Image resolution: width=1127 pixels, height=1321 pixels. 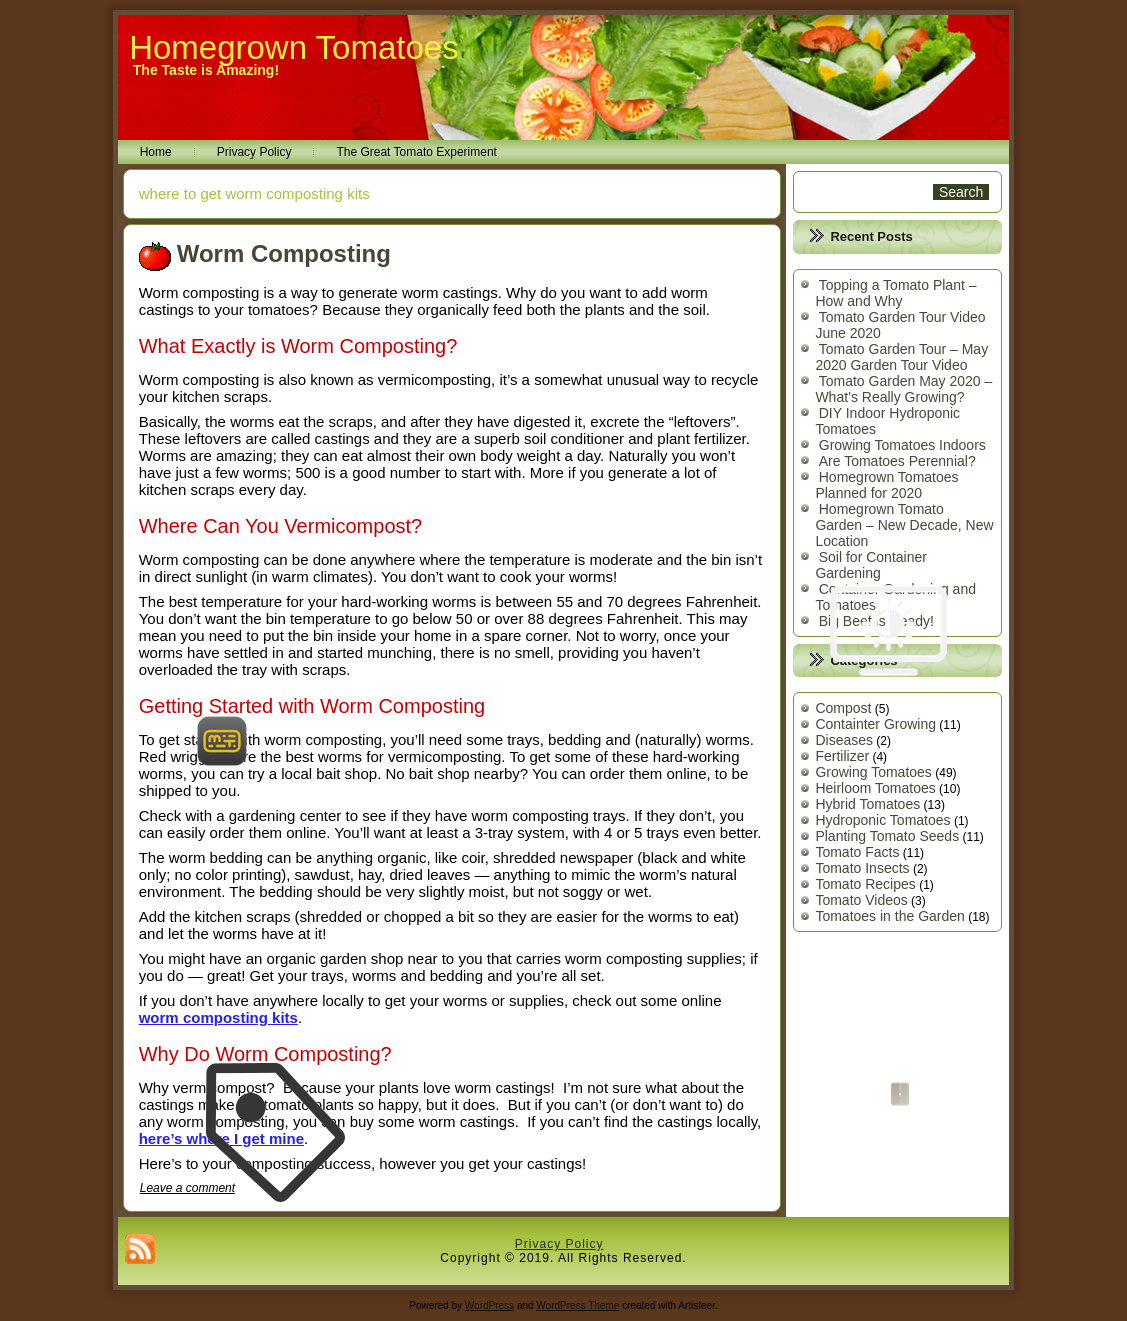 I want to click on adjust display brightness settings, so click(x=888, y=630).